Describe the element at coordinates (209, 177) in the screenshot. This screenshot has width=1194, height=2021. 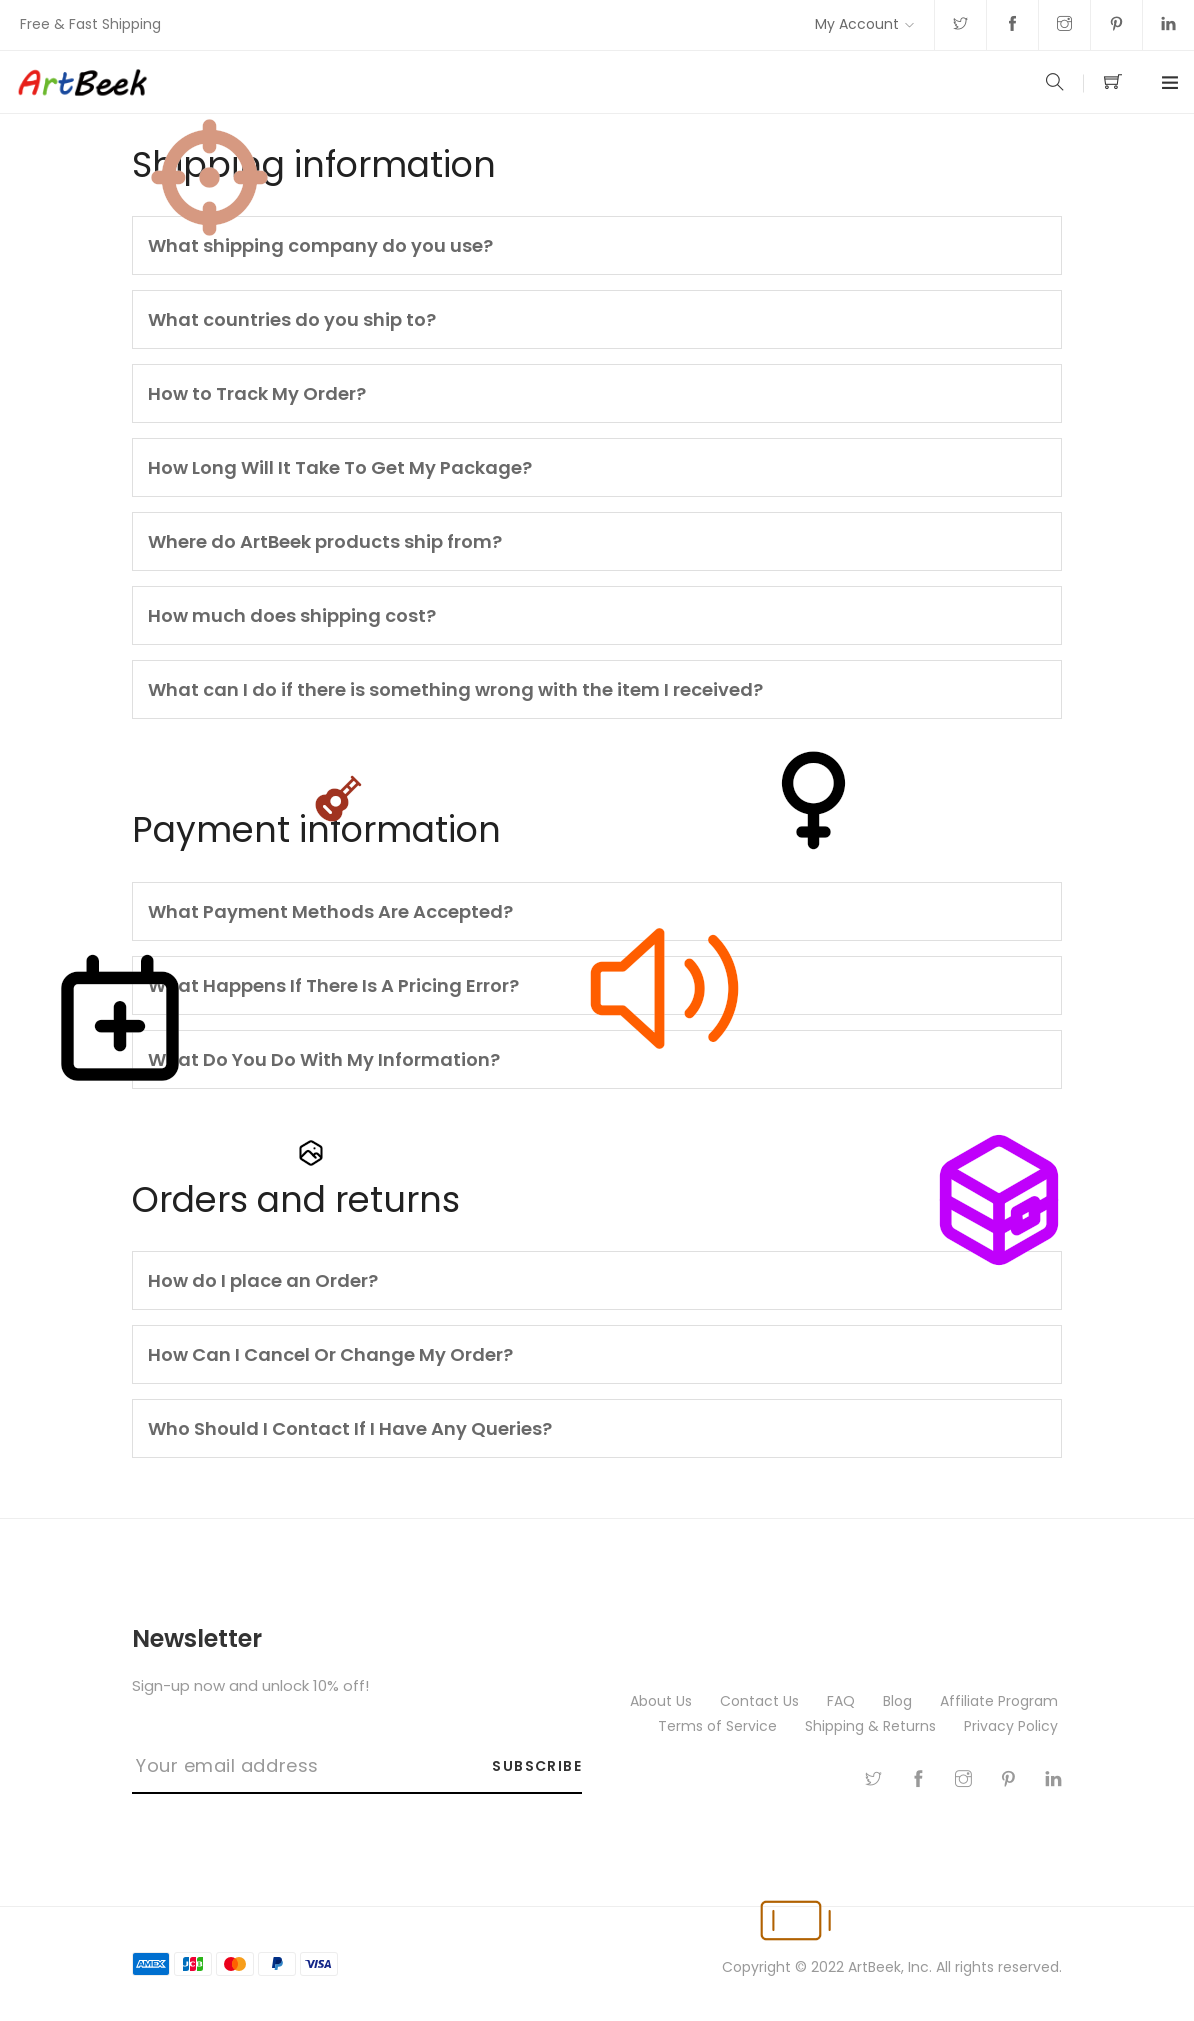
I see `center map on current location` at that location.